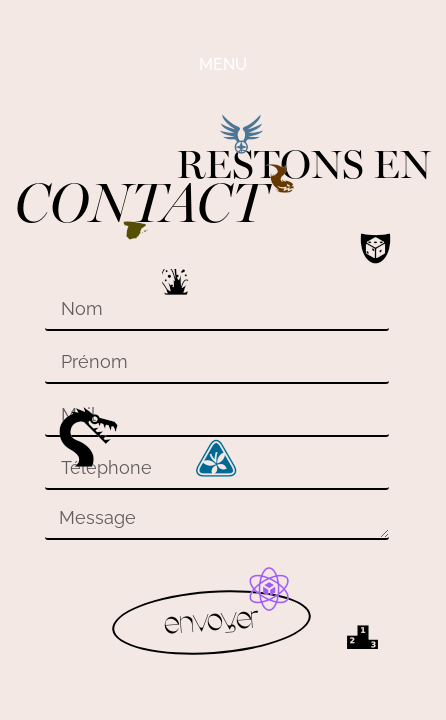 This screenshot has width=446, height=720. Describe the element at coordinates (175, 282) in the screenshot. I see `indicates volcanic activity or eruption event` at that location.